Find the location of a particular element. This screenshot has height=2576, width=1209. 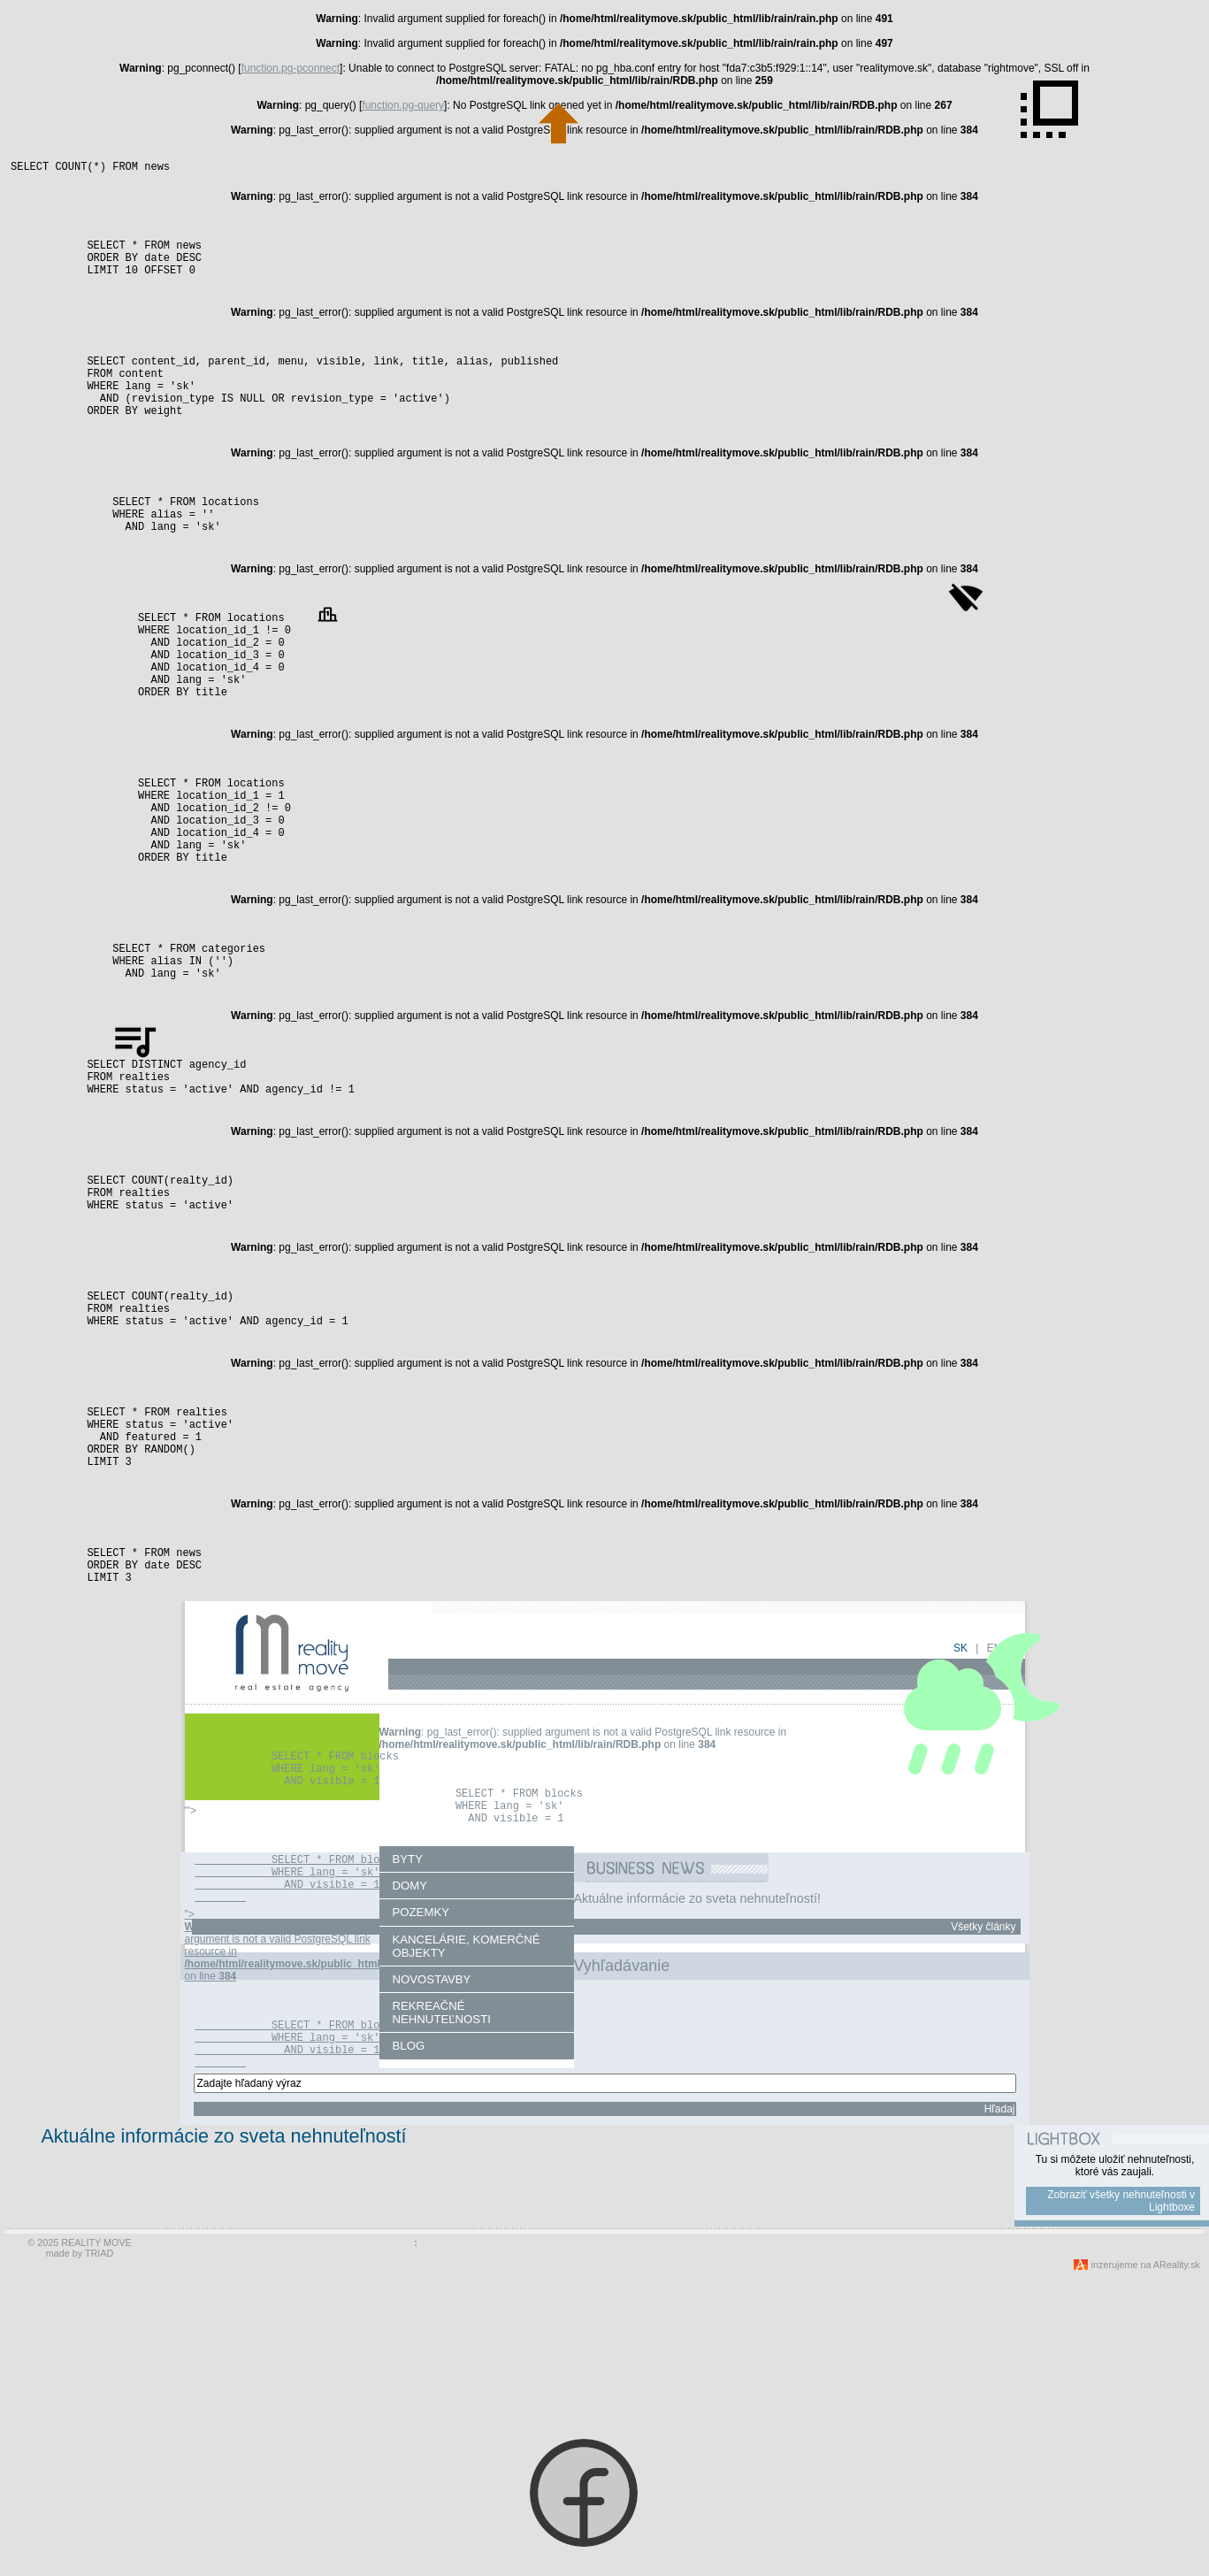

bring element to front of layer stack is located at coordinates (1049, 109).